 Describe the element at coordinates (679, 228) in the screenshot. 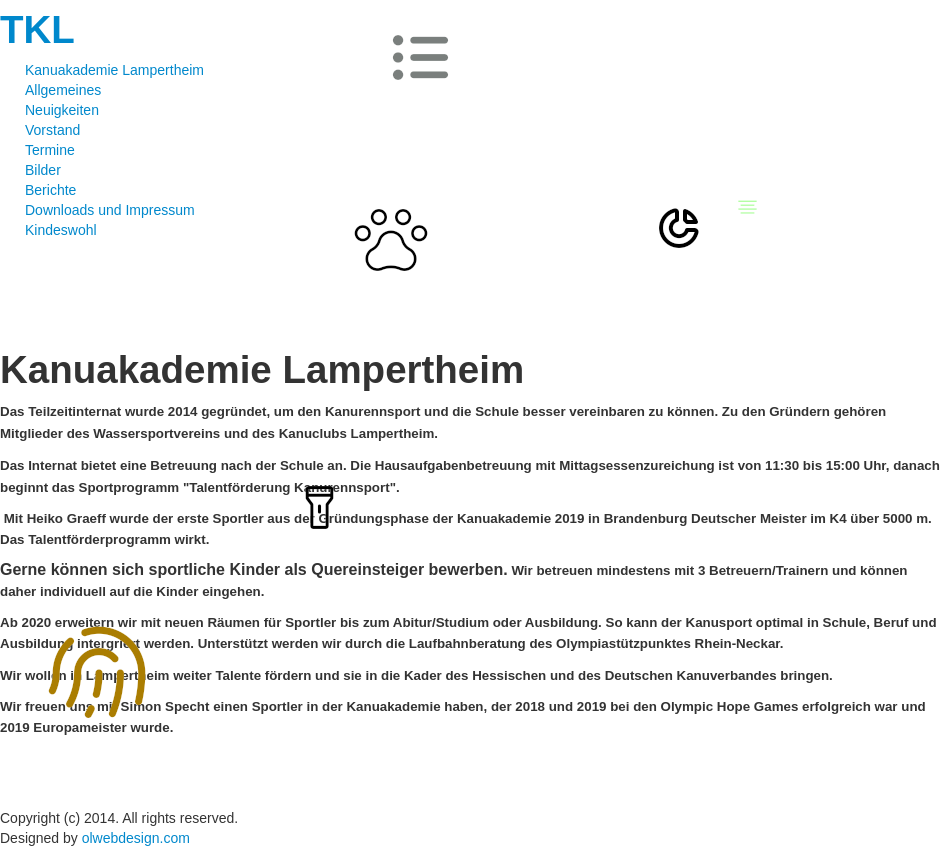

I see `view analytics or statistics breakdown` at that location.